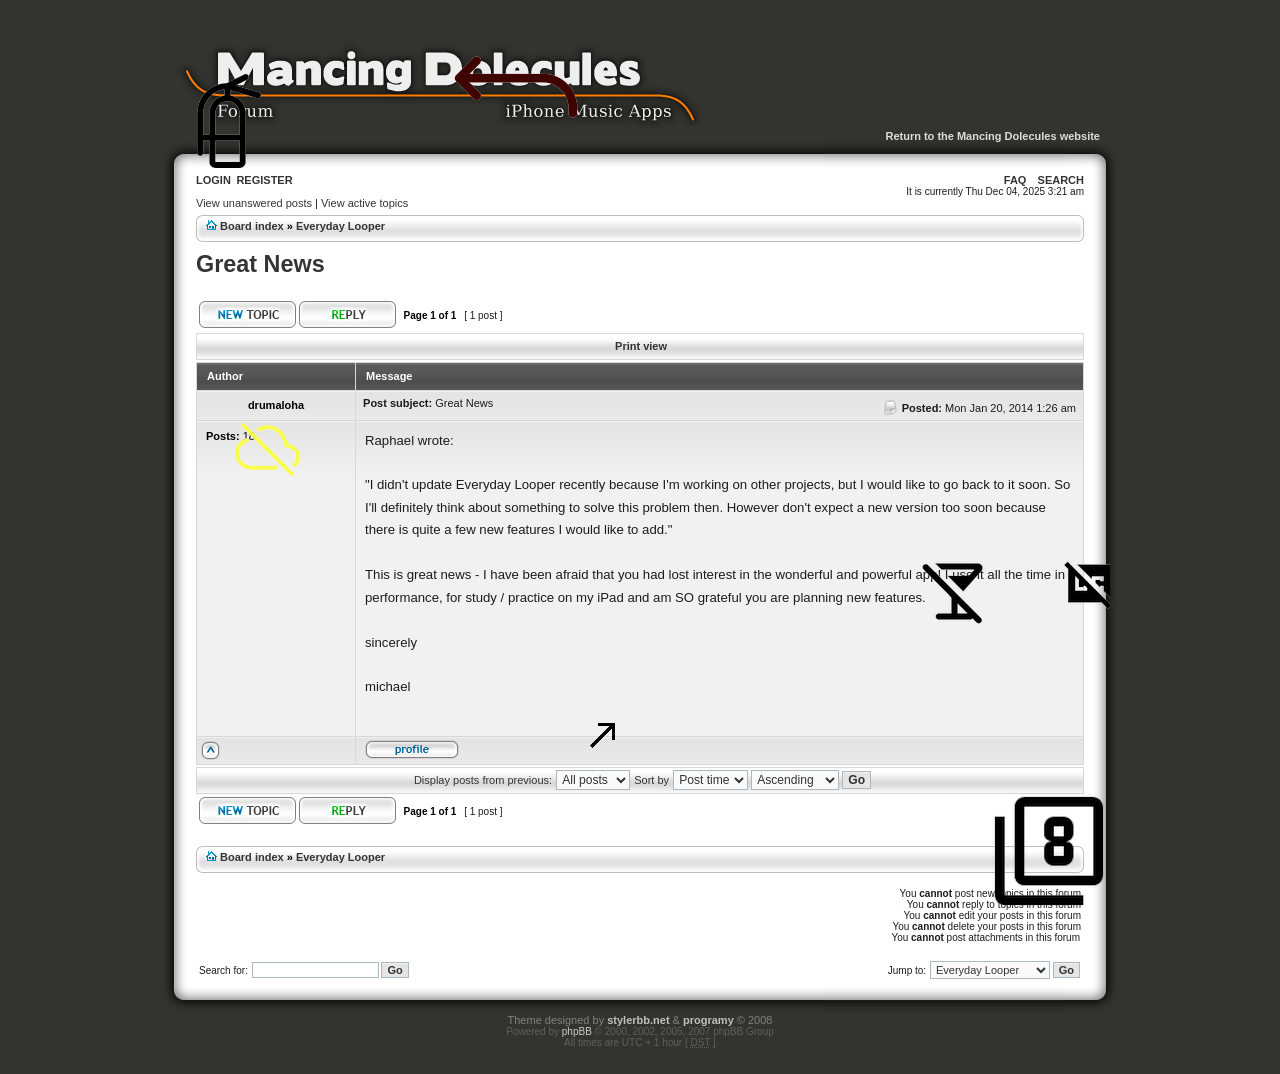 The height and width of the screenshot is (1074, 1280). What do you see at coordinates (954, 591) in the screenshot?
I see `indicates an alcohol-free zone or no drinks allowed` at bounding box center [954, 591].